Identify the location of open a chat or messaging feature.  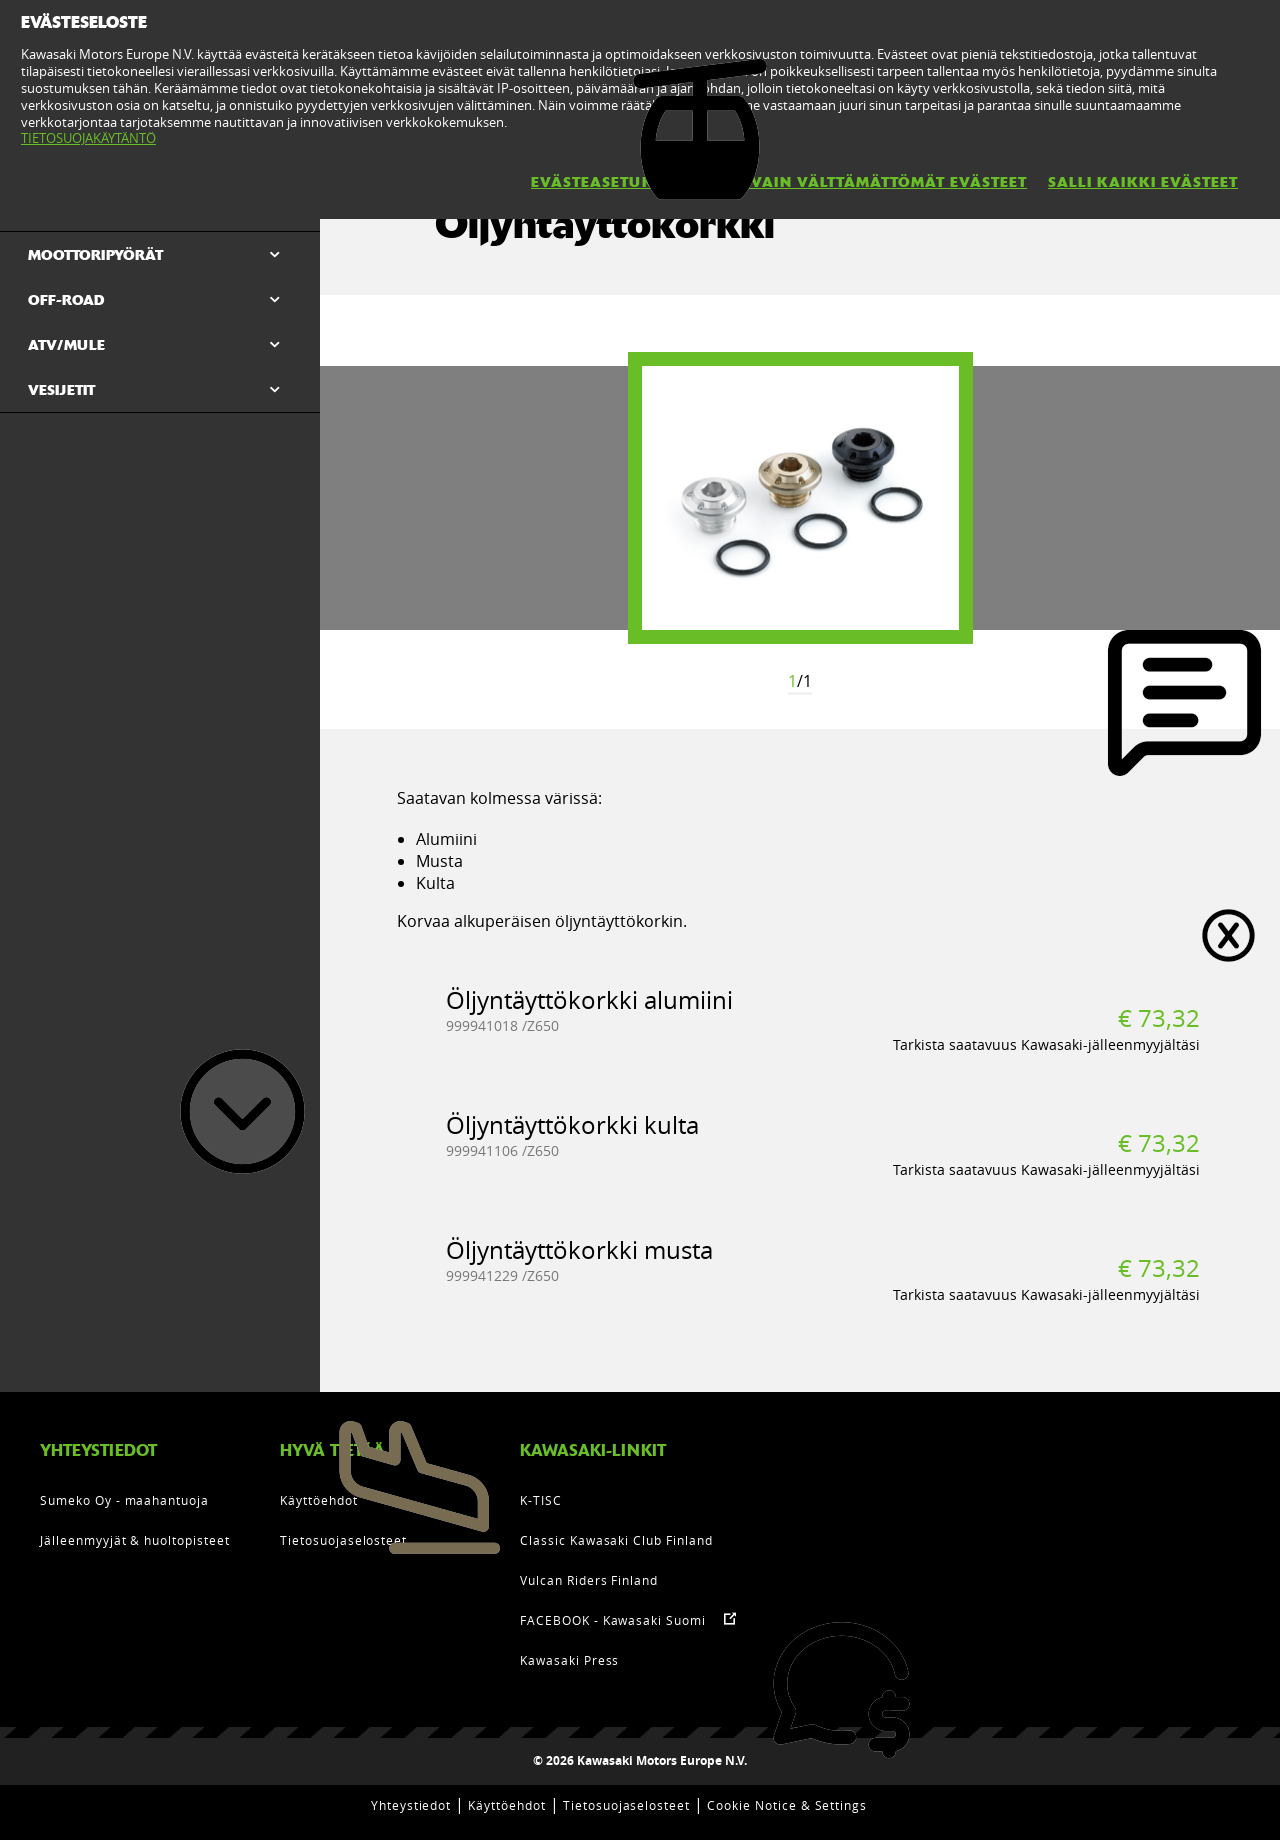
(1184, 699).